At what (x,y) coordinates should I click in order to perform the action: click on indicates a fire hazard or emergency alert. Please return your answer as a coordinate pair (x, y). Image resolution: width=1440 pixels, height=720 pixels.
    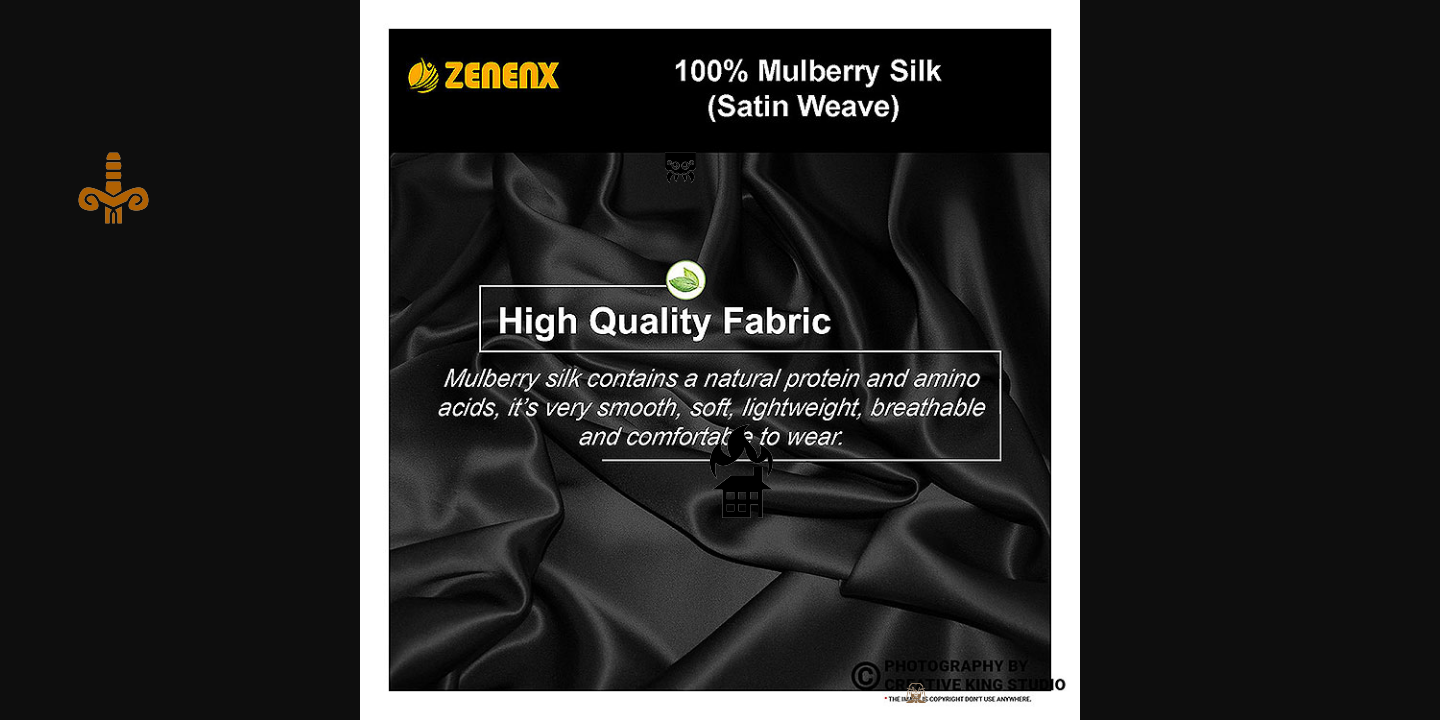
    Looking at the image, I should click on (742, 471).